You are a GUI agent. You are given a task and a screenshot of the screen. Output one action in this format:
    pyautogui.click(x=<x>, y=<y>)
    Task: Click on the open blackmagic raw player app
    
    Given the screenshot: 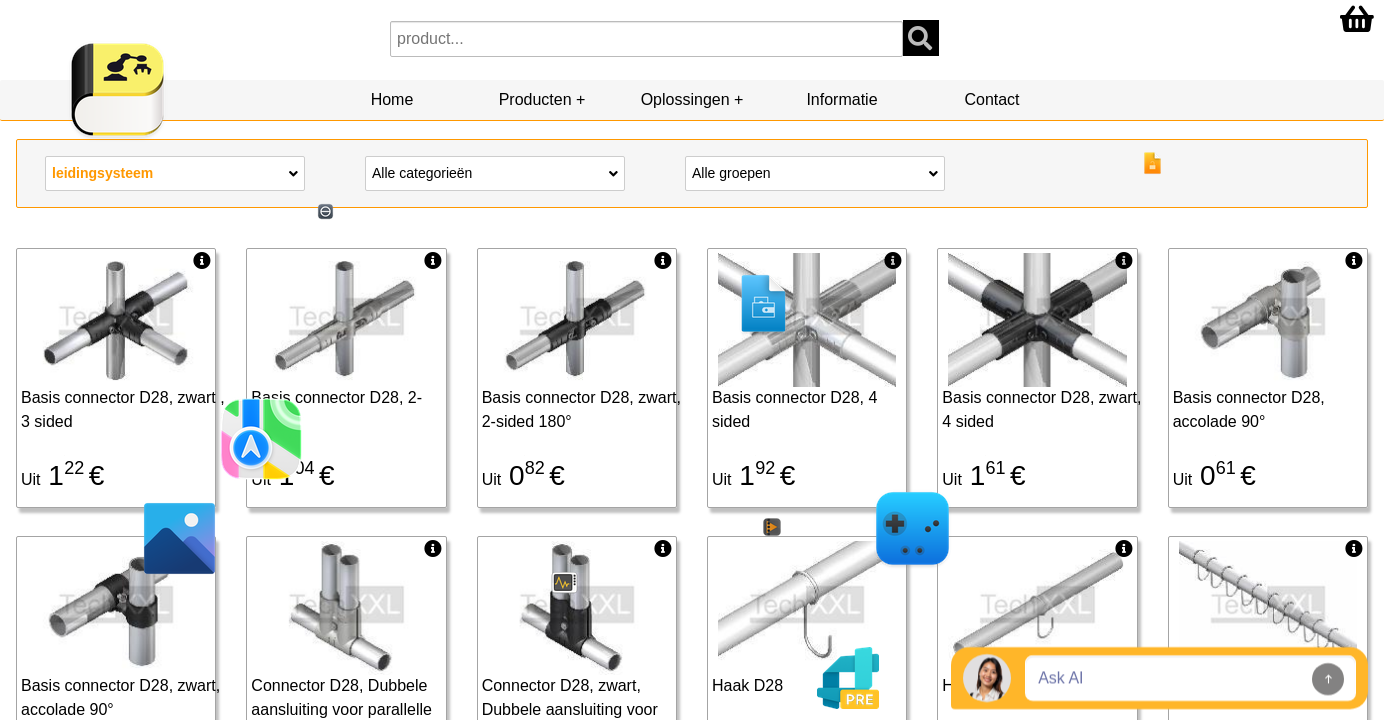 What is the action you would take?
    pyautogui.click(x=772, y=527)
    